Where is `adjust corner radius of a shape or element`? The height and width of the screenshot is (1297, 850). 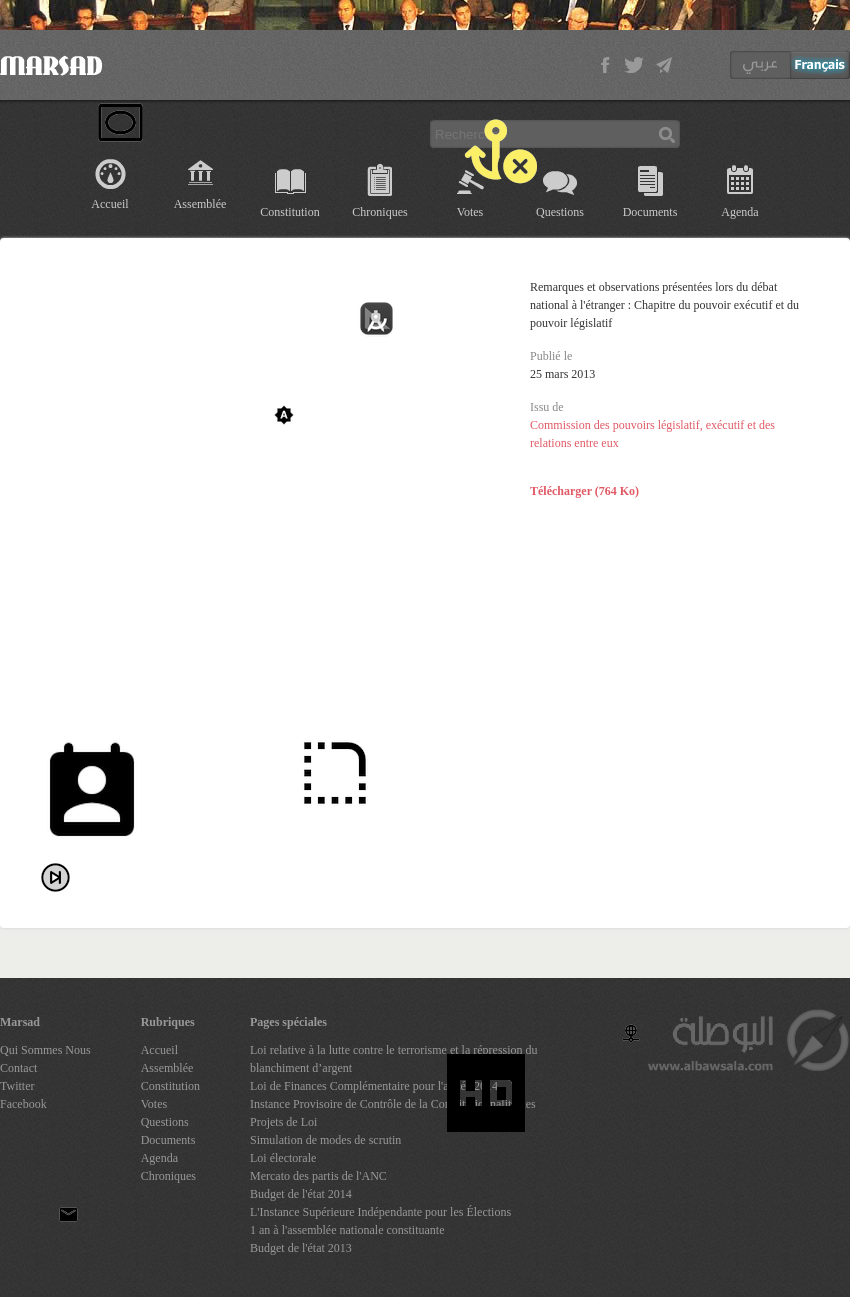
adjust corner radius of a shape or element is located at coordinates (335, 773).